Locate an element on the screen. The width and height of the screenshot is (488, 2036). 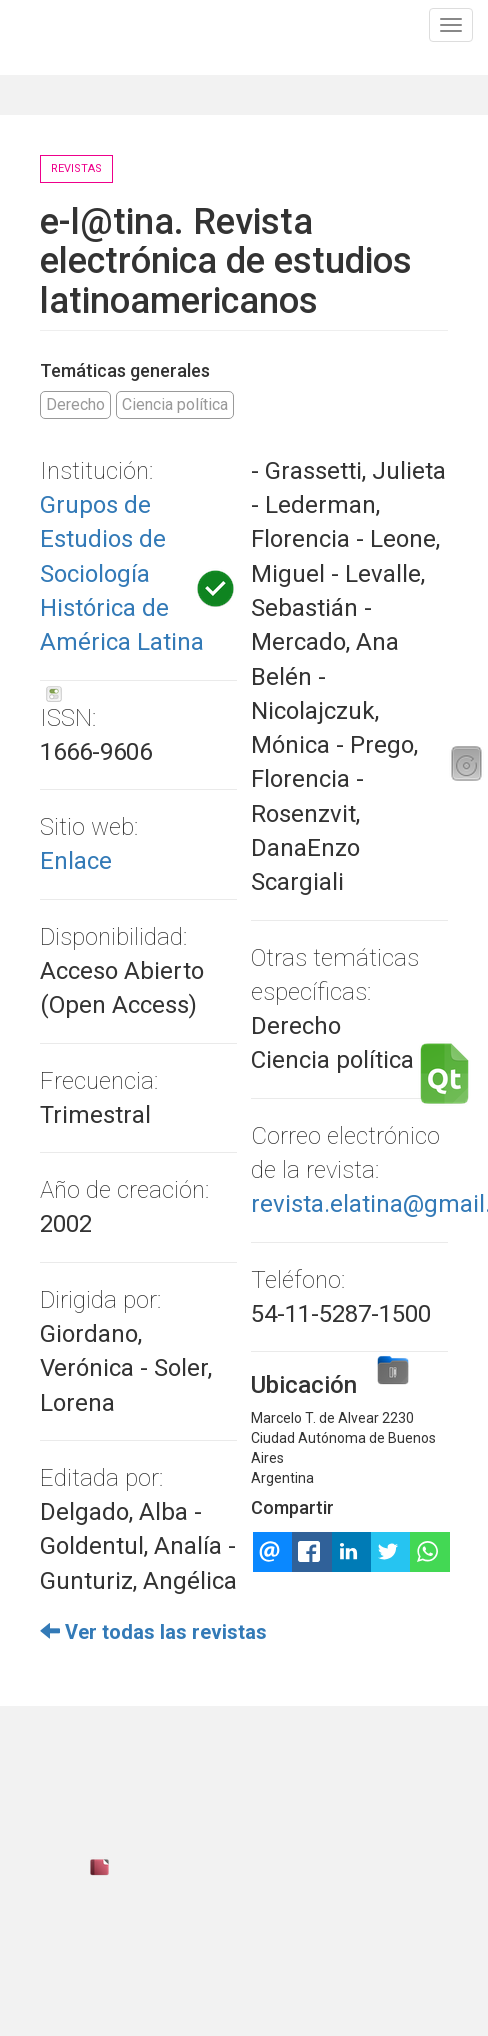
confirm or accept a calculation is located at coordinates (215, 588).